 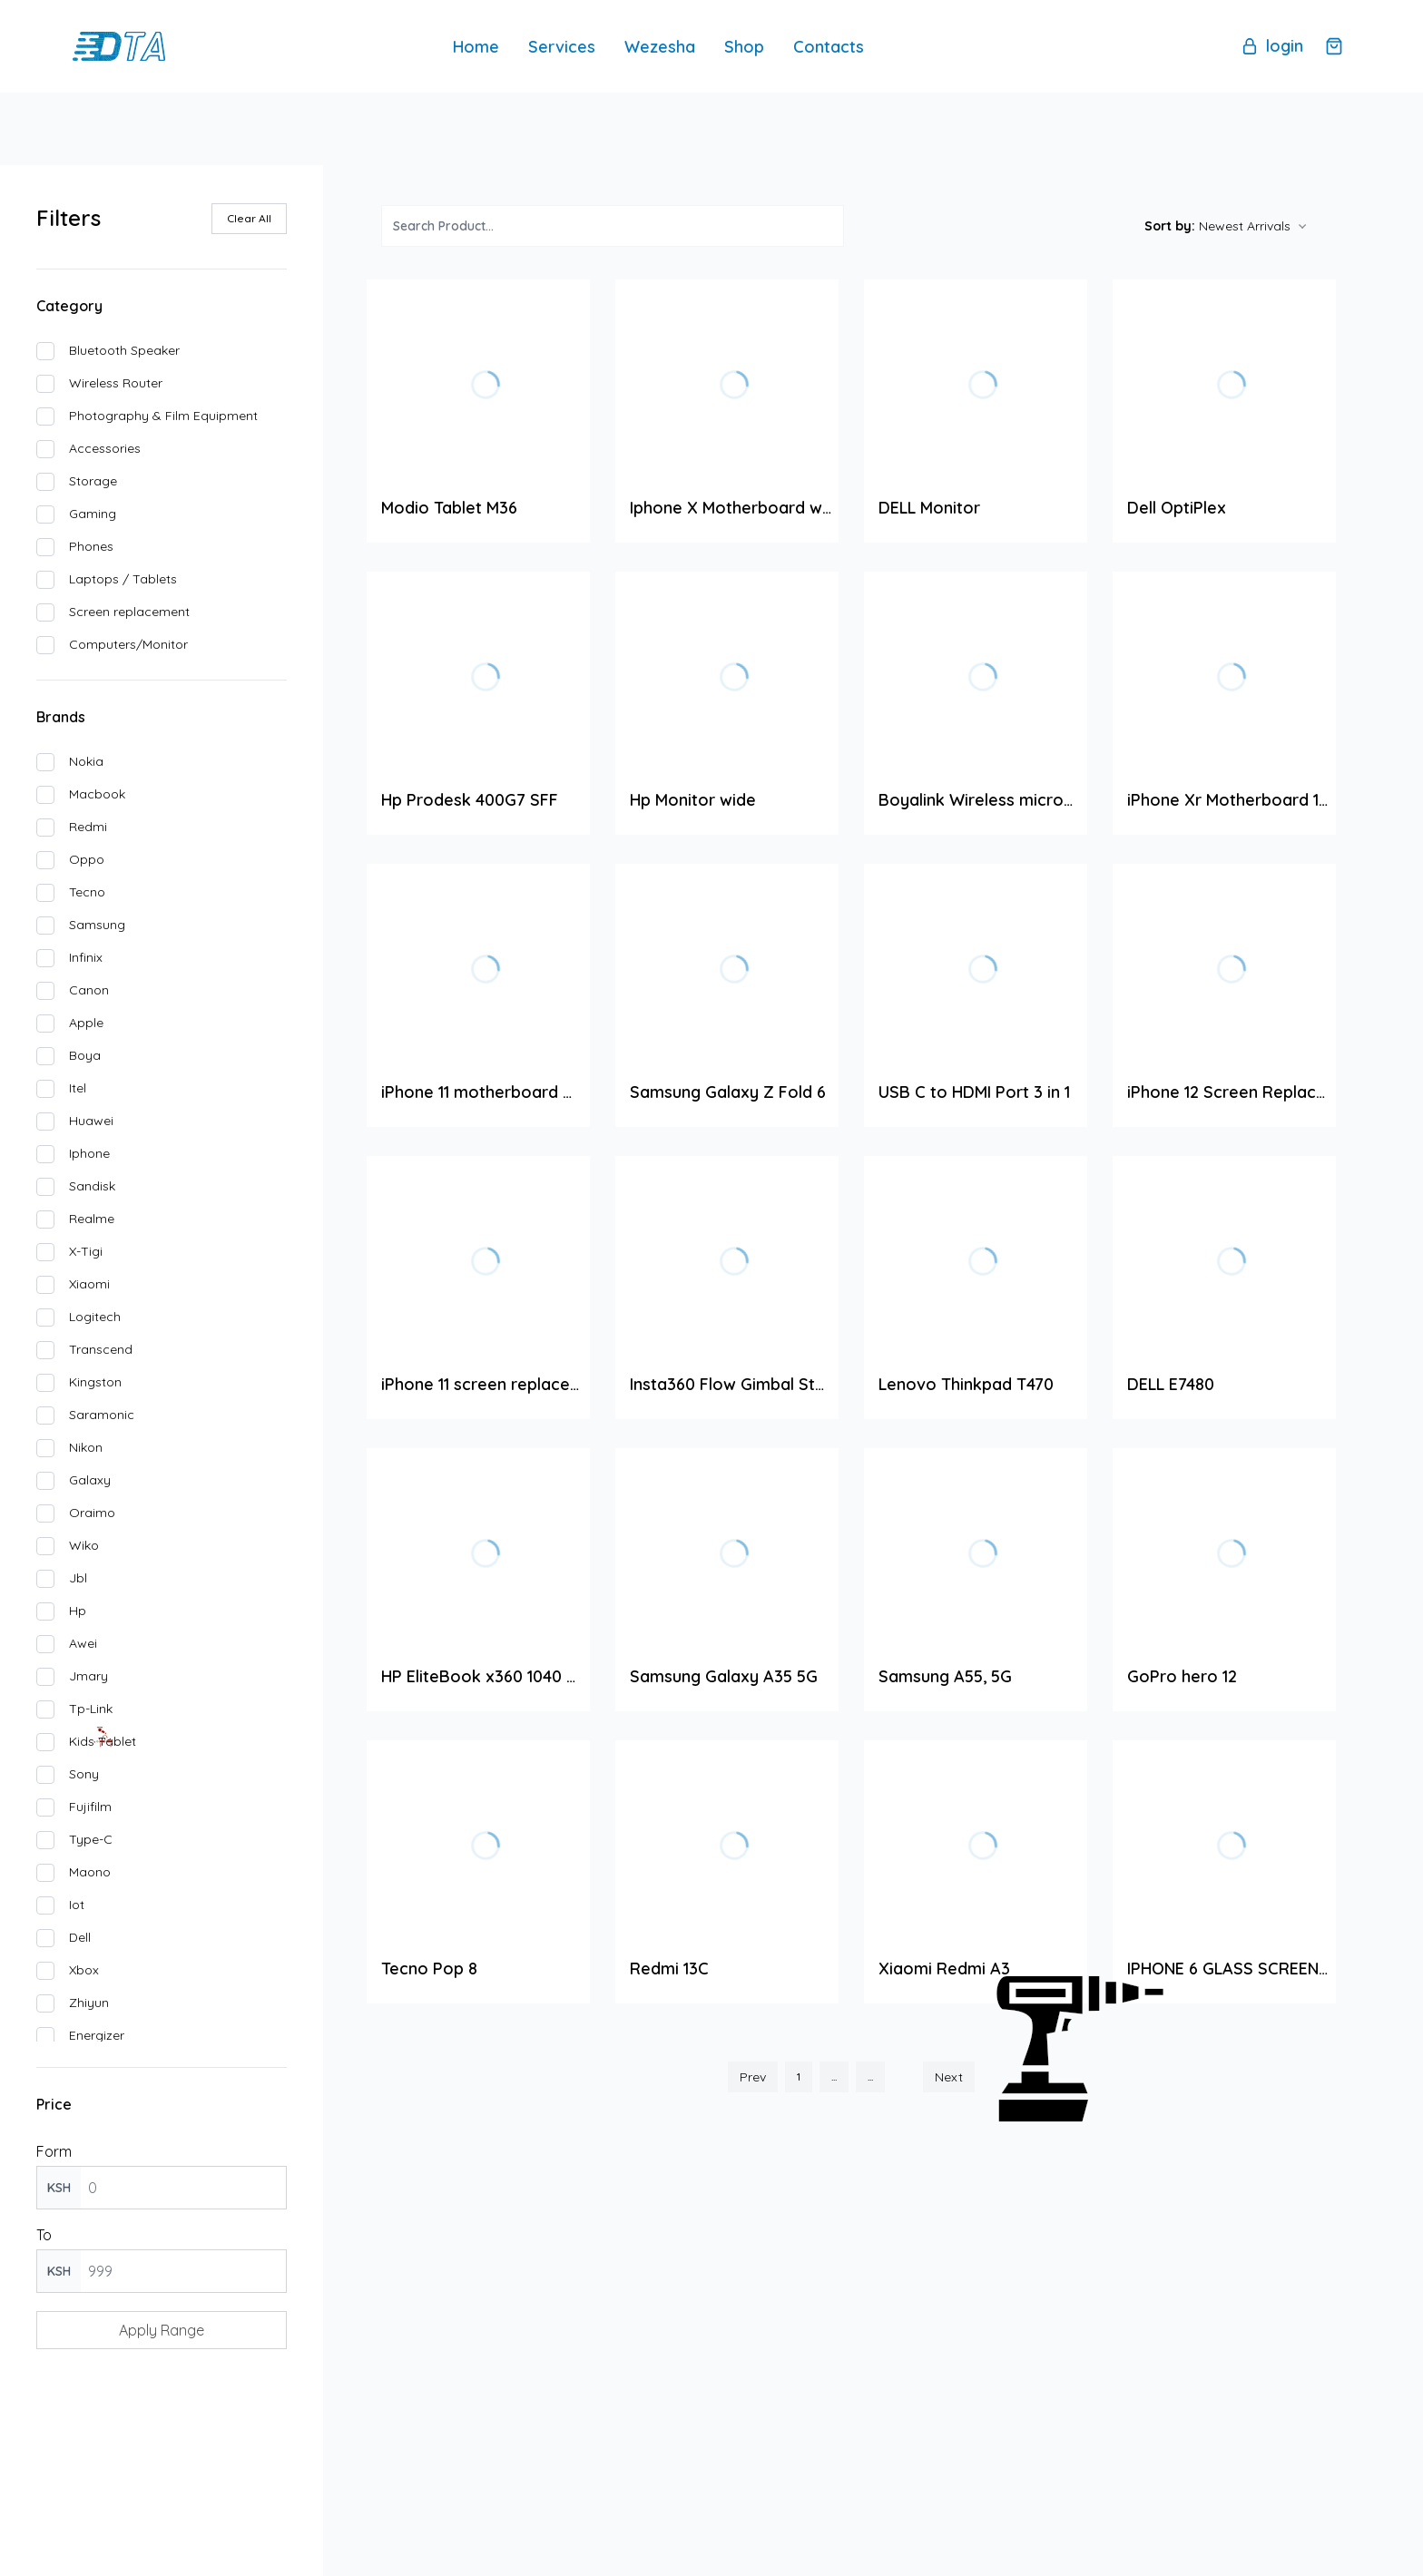 What do you see at coordinates (1080, 2049) in the screenshot?
I see `power tools or hardware category` at bounding box center [1080, 2049].